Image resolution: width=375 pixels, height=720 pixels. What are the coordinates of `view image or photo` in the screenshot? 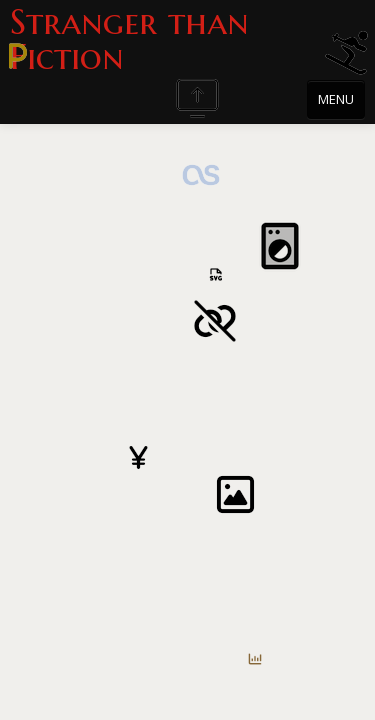 It's located at (235, 494).